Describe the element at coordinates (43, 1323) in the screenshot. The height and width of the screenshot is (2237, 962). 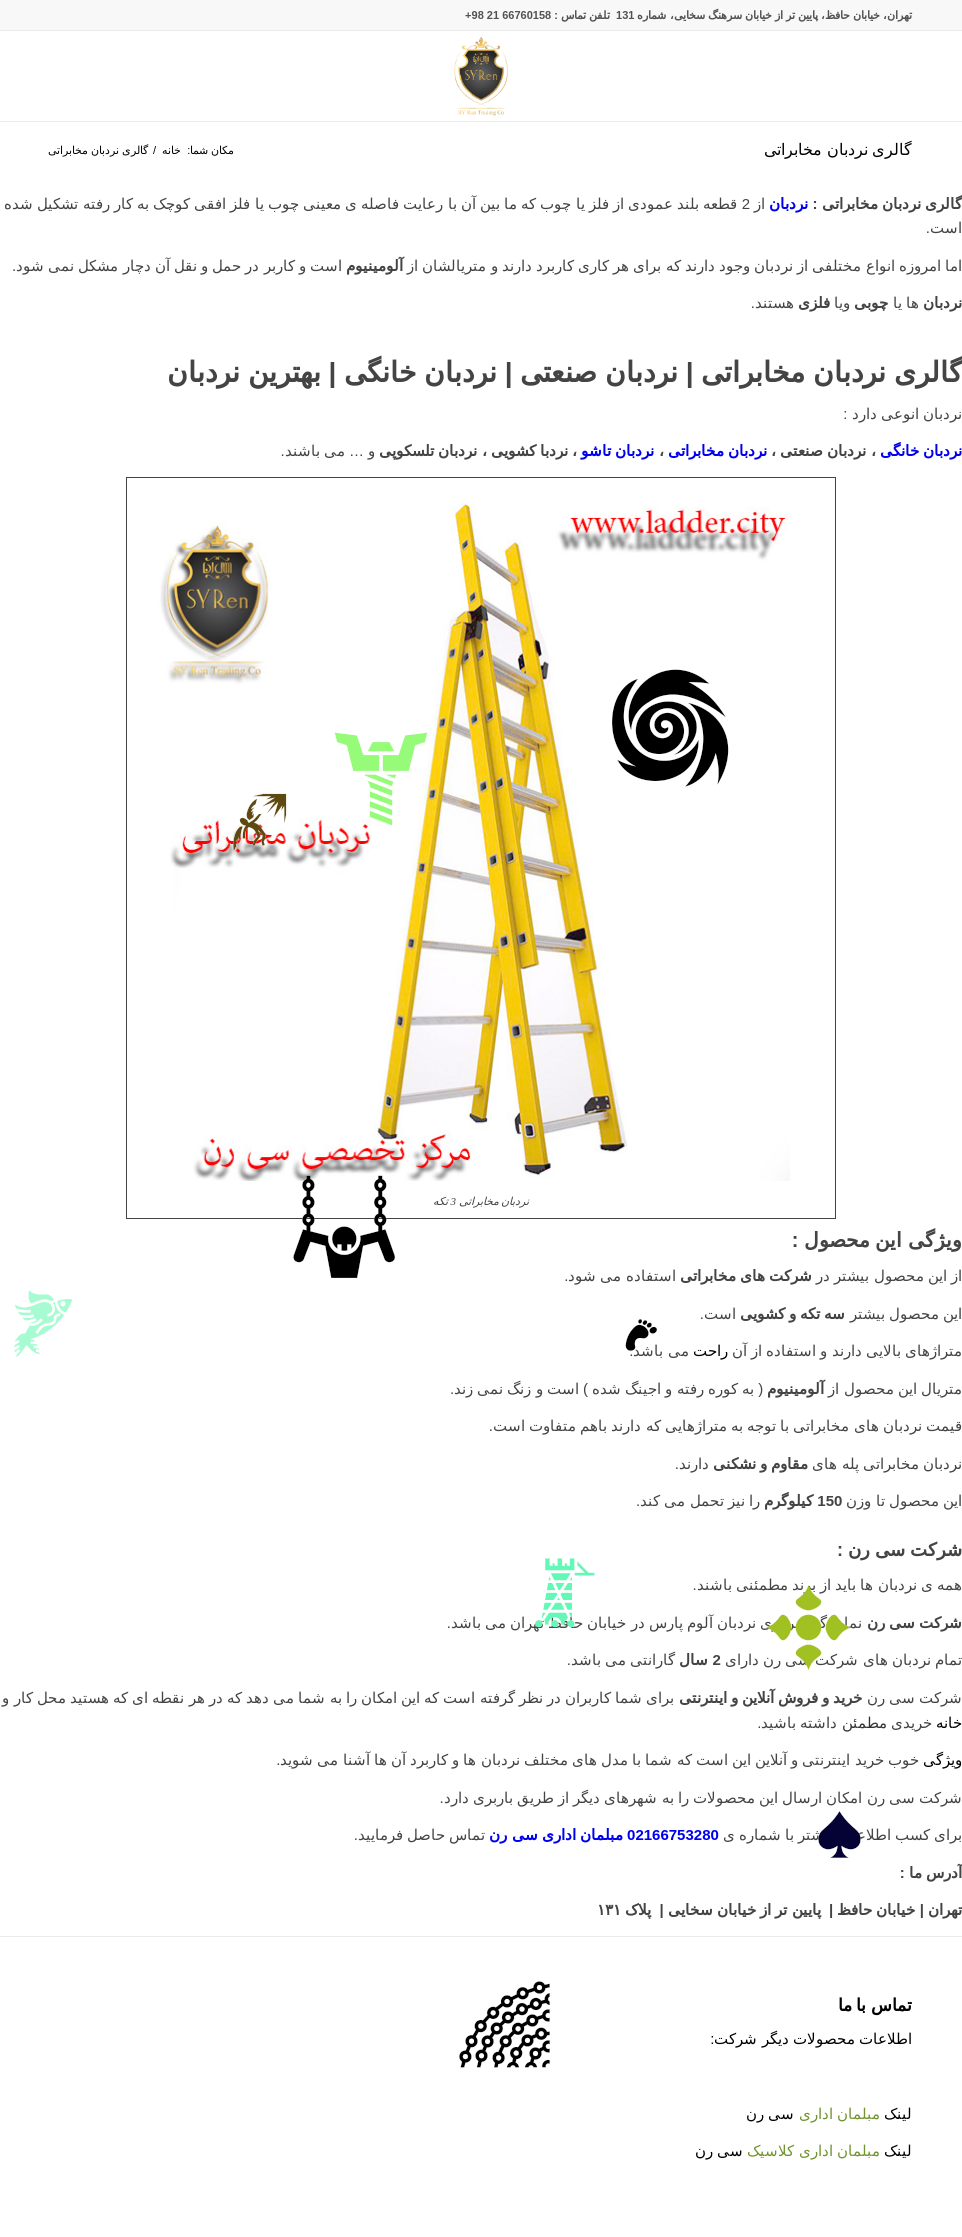
I see `flying trout creature in a fantasy game` at that location.